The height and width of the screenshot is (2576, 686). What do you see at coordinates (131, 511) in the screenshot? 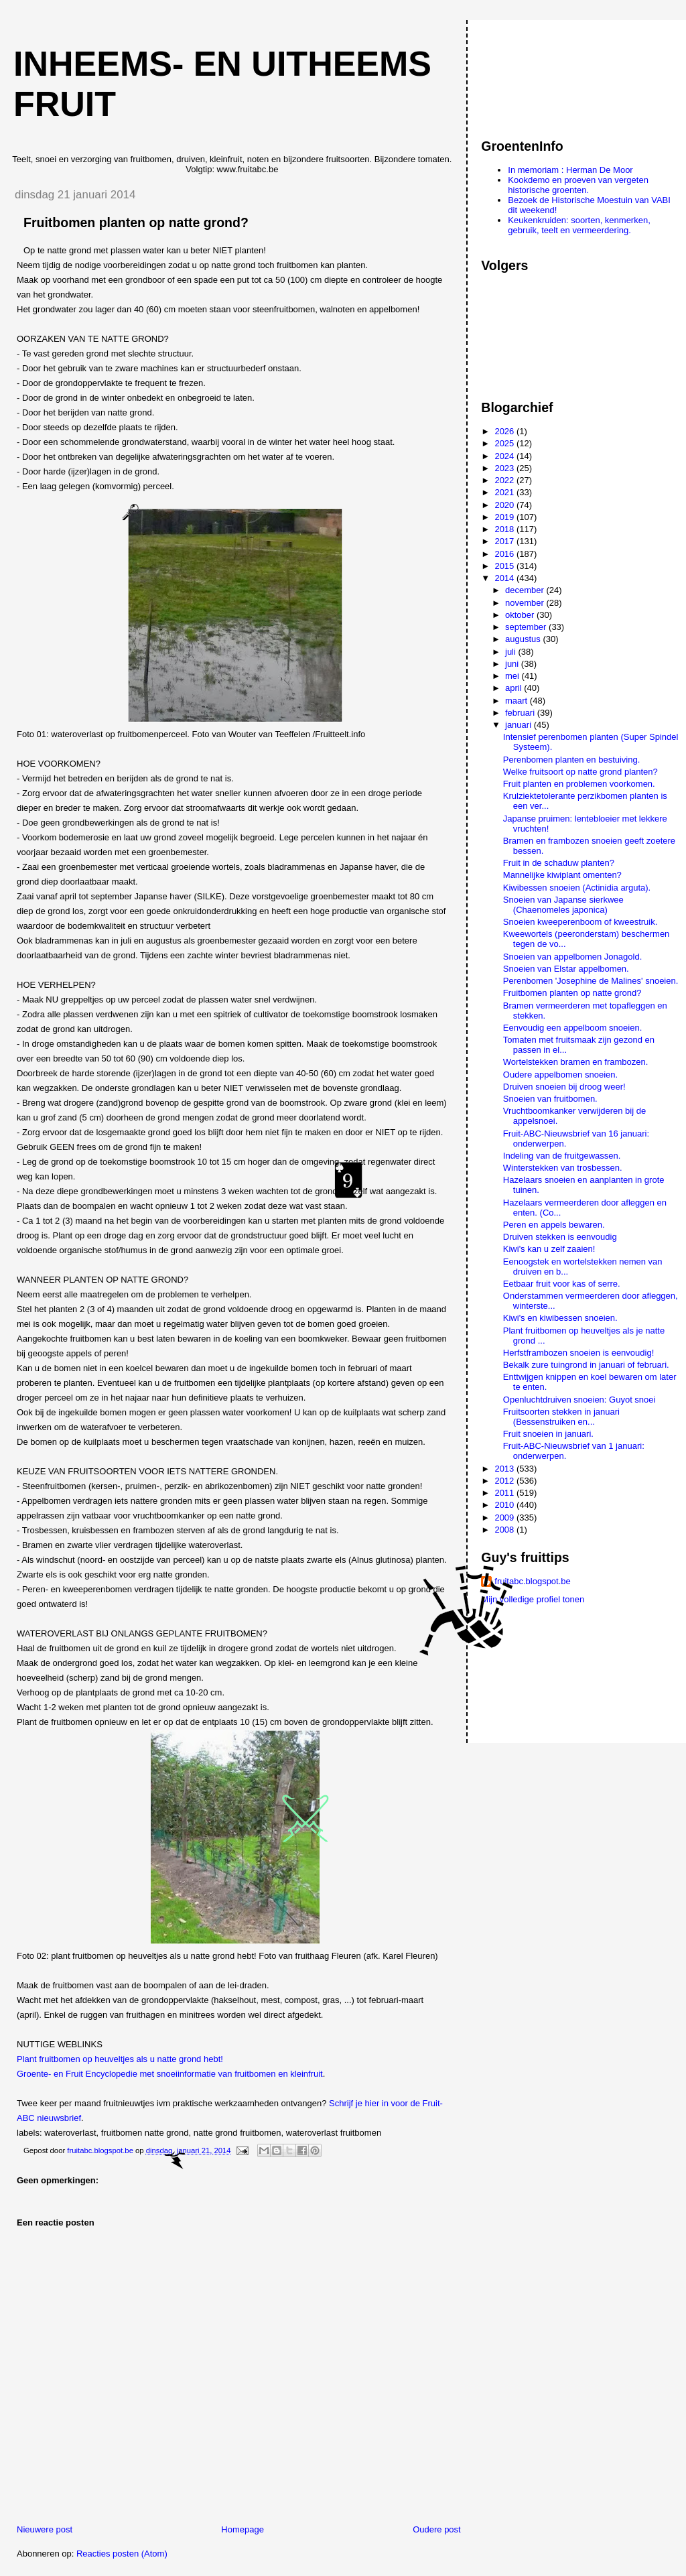
I see `cast a spell or use magic ability` at bounding box center [131, 511].